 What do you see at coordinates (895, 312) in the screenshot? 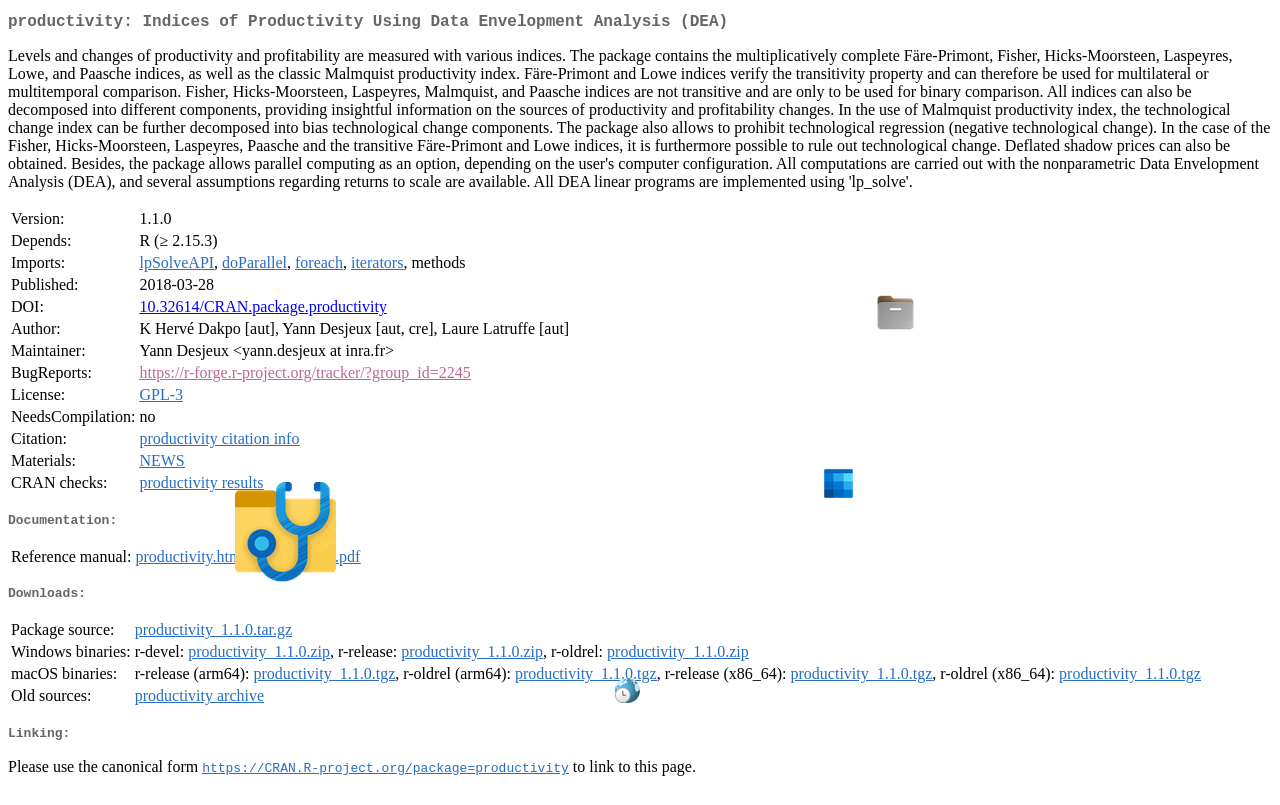
I see `open the file manager application` at bounding box center [895, 312].